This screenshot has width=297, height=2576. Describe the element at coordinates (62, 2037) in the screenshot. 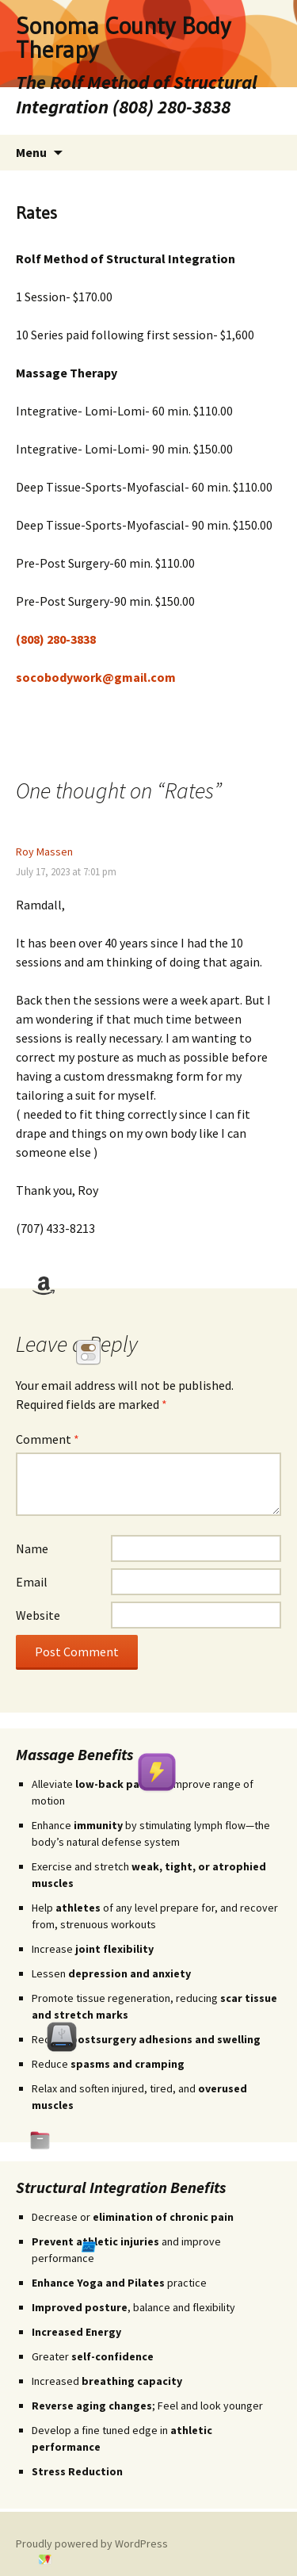

I see `launch ventoy bootable usb creation tool` at that location.